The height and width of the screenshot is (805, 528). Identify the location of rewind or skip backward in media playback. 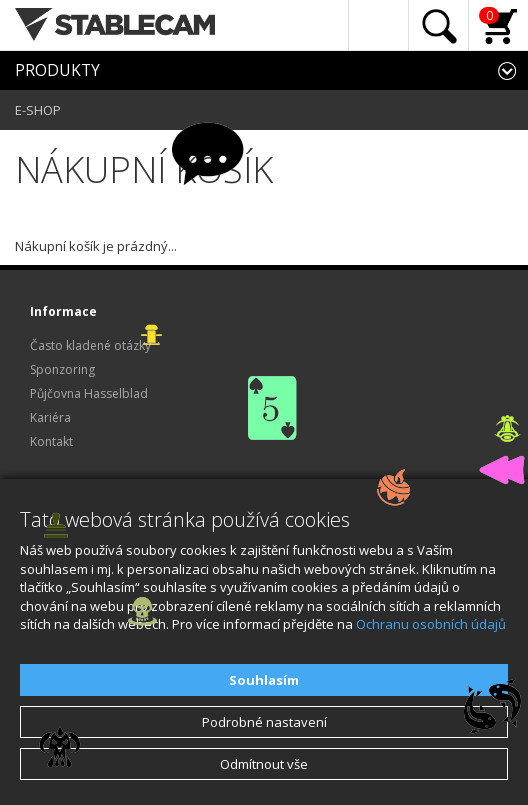
(502, 470).